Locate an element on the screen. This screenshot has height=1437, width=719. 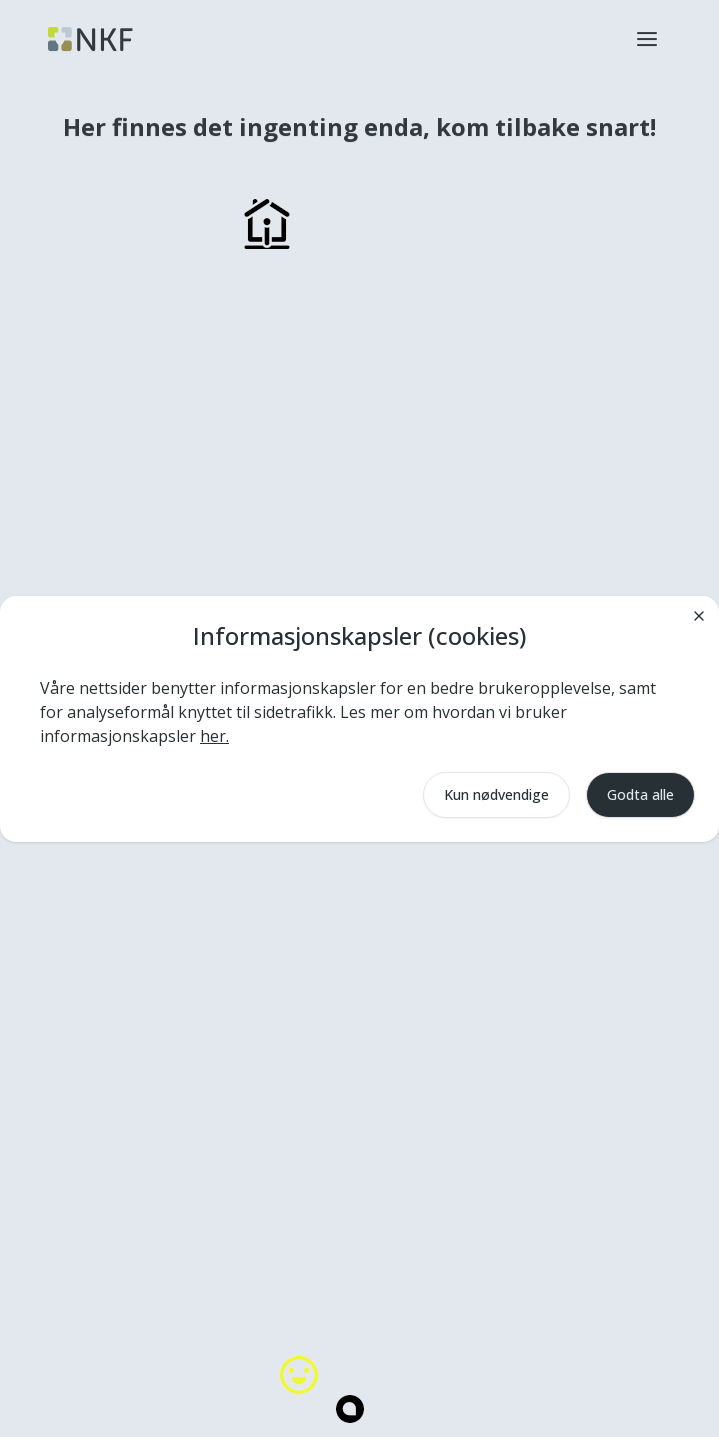
open chatwoot customer support platform is located at coordinates (350, 1409).